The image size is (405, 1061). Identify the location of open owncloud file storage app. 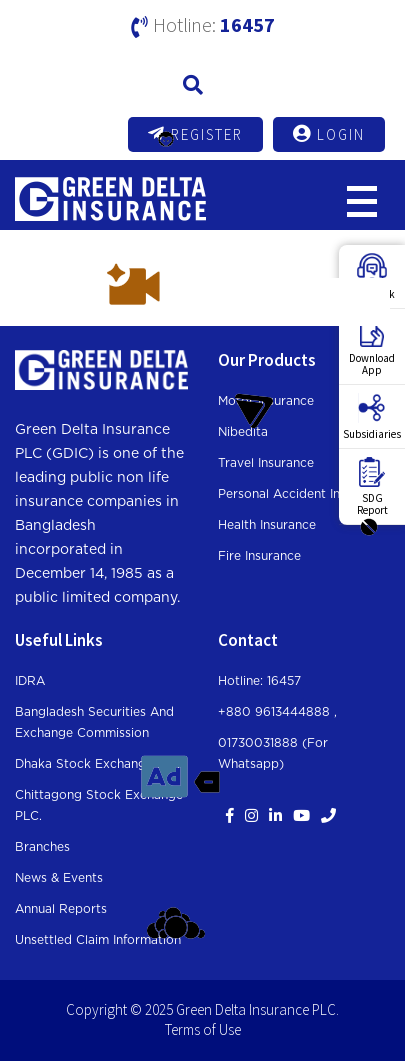
(176, 923).